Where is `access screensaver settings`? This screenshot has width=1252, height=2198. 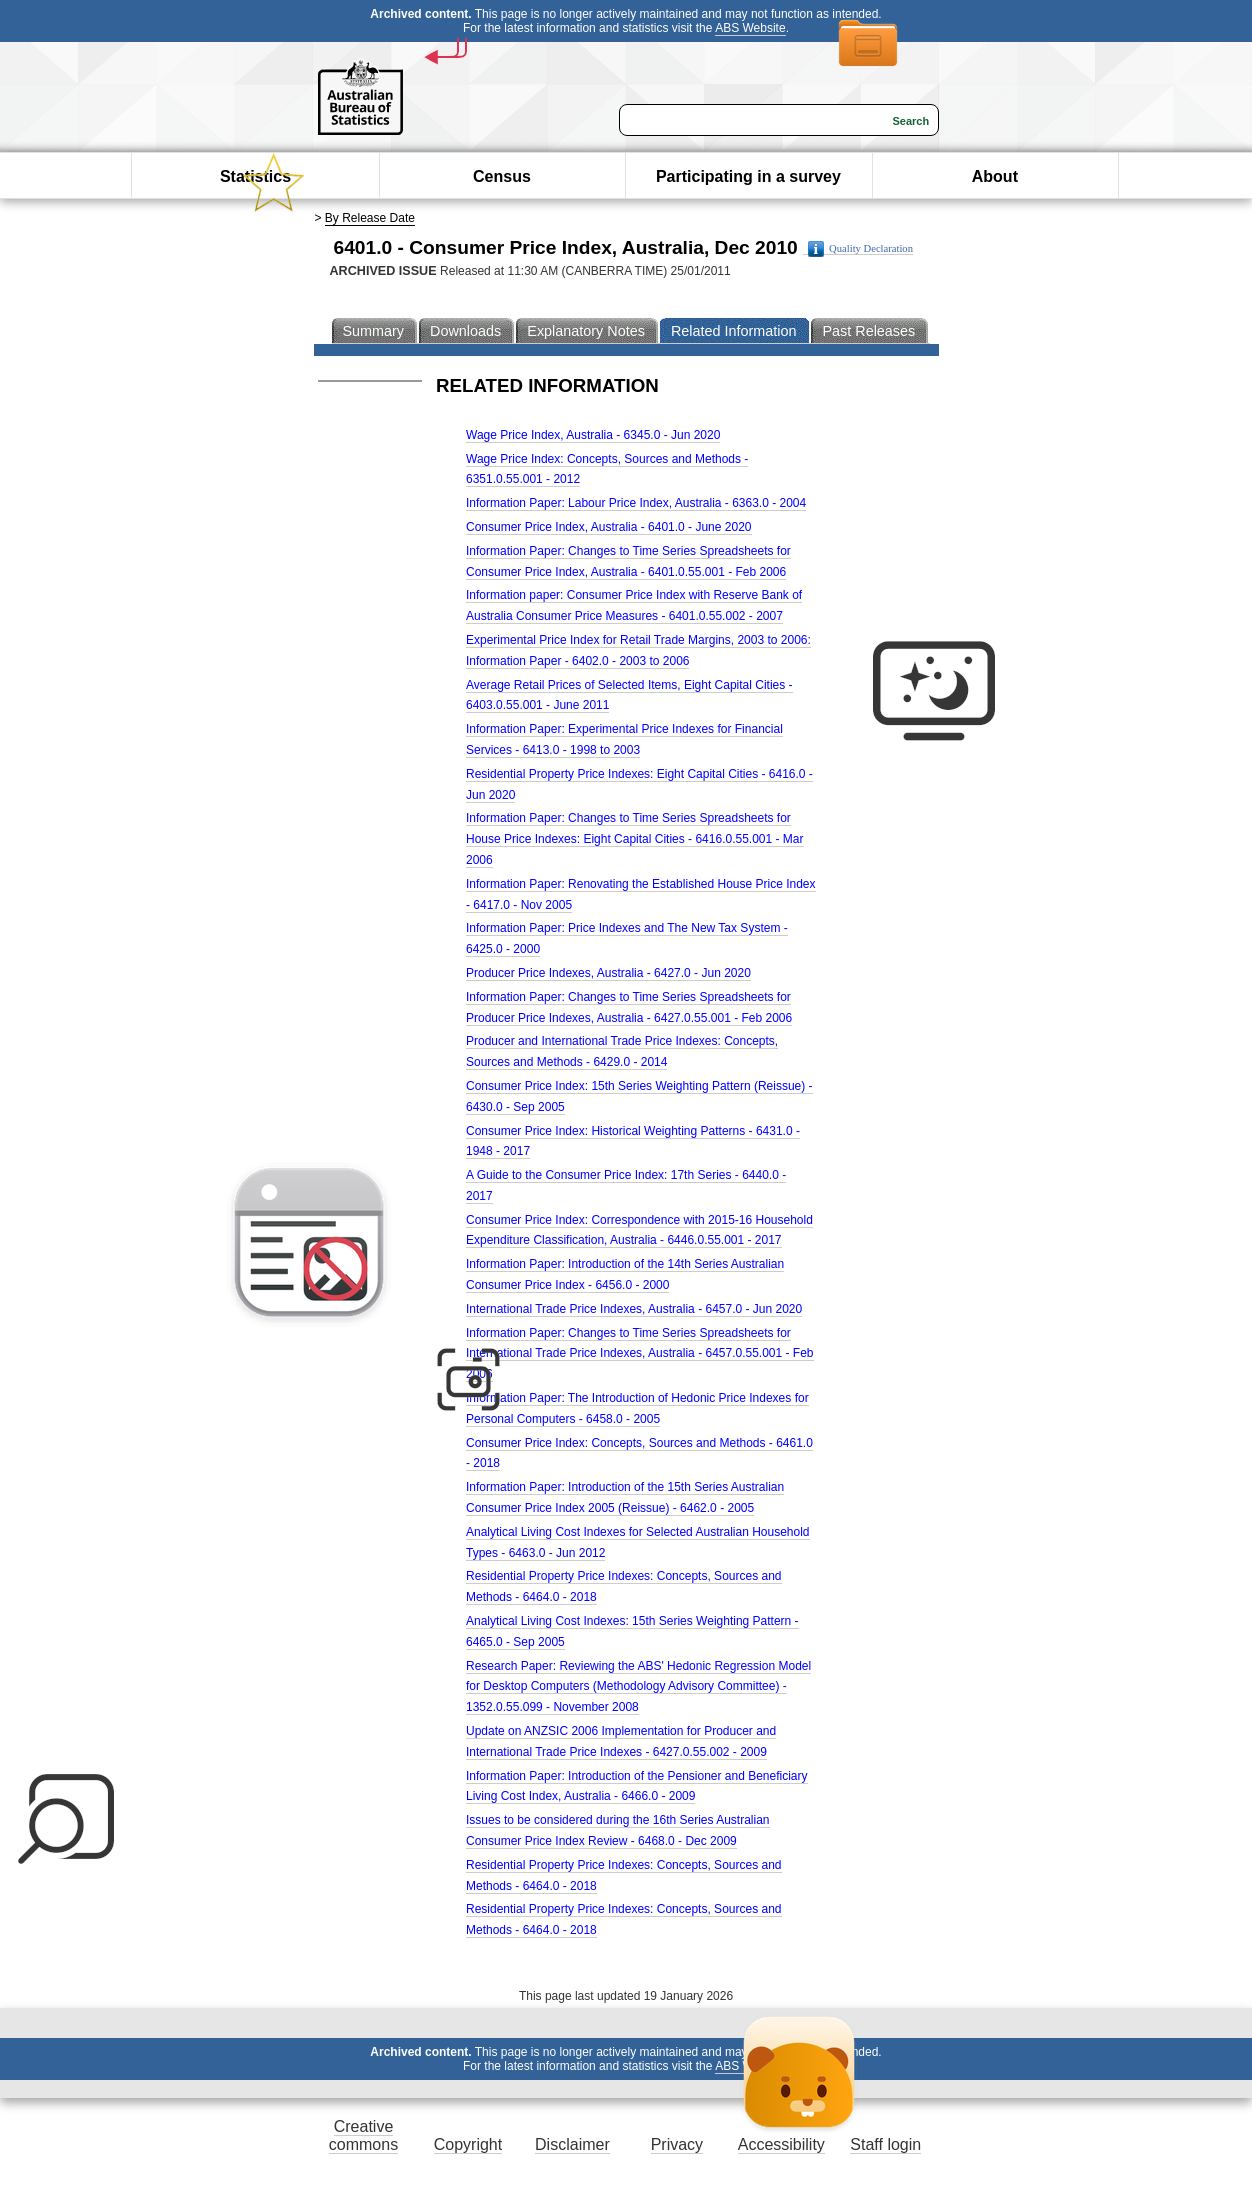
access screensaver settings is located at coordinates (934, 687).